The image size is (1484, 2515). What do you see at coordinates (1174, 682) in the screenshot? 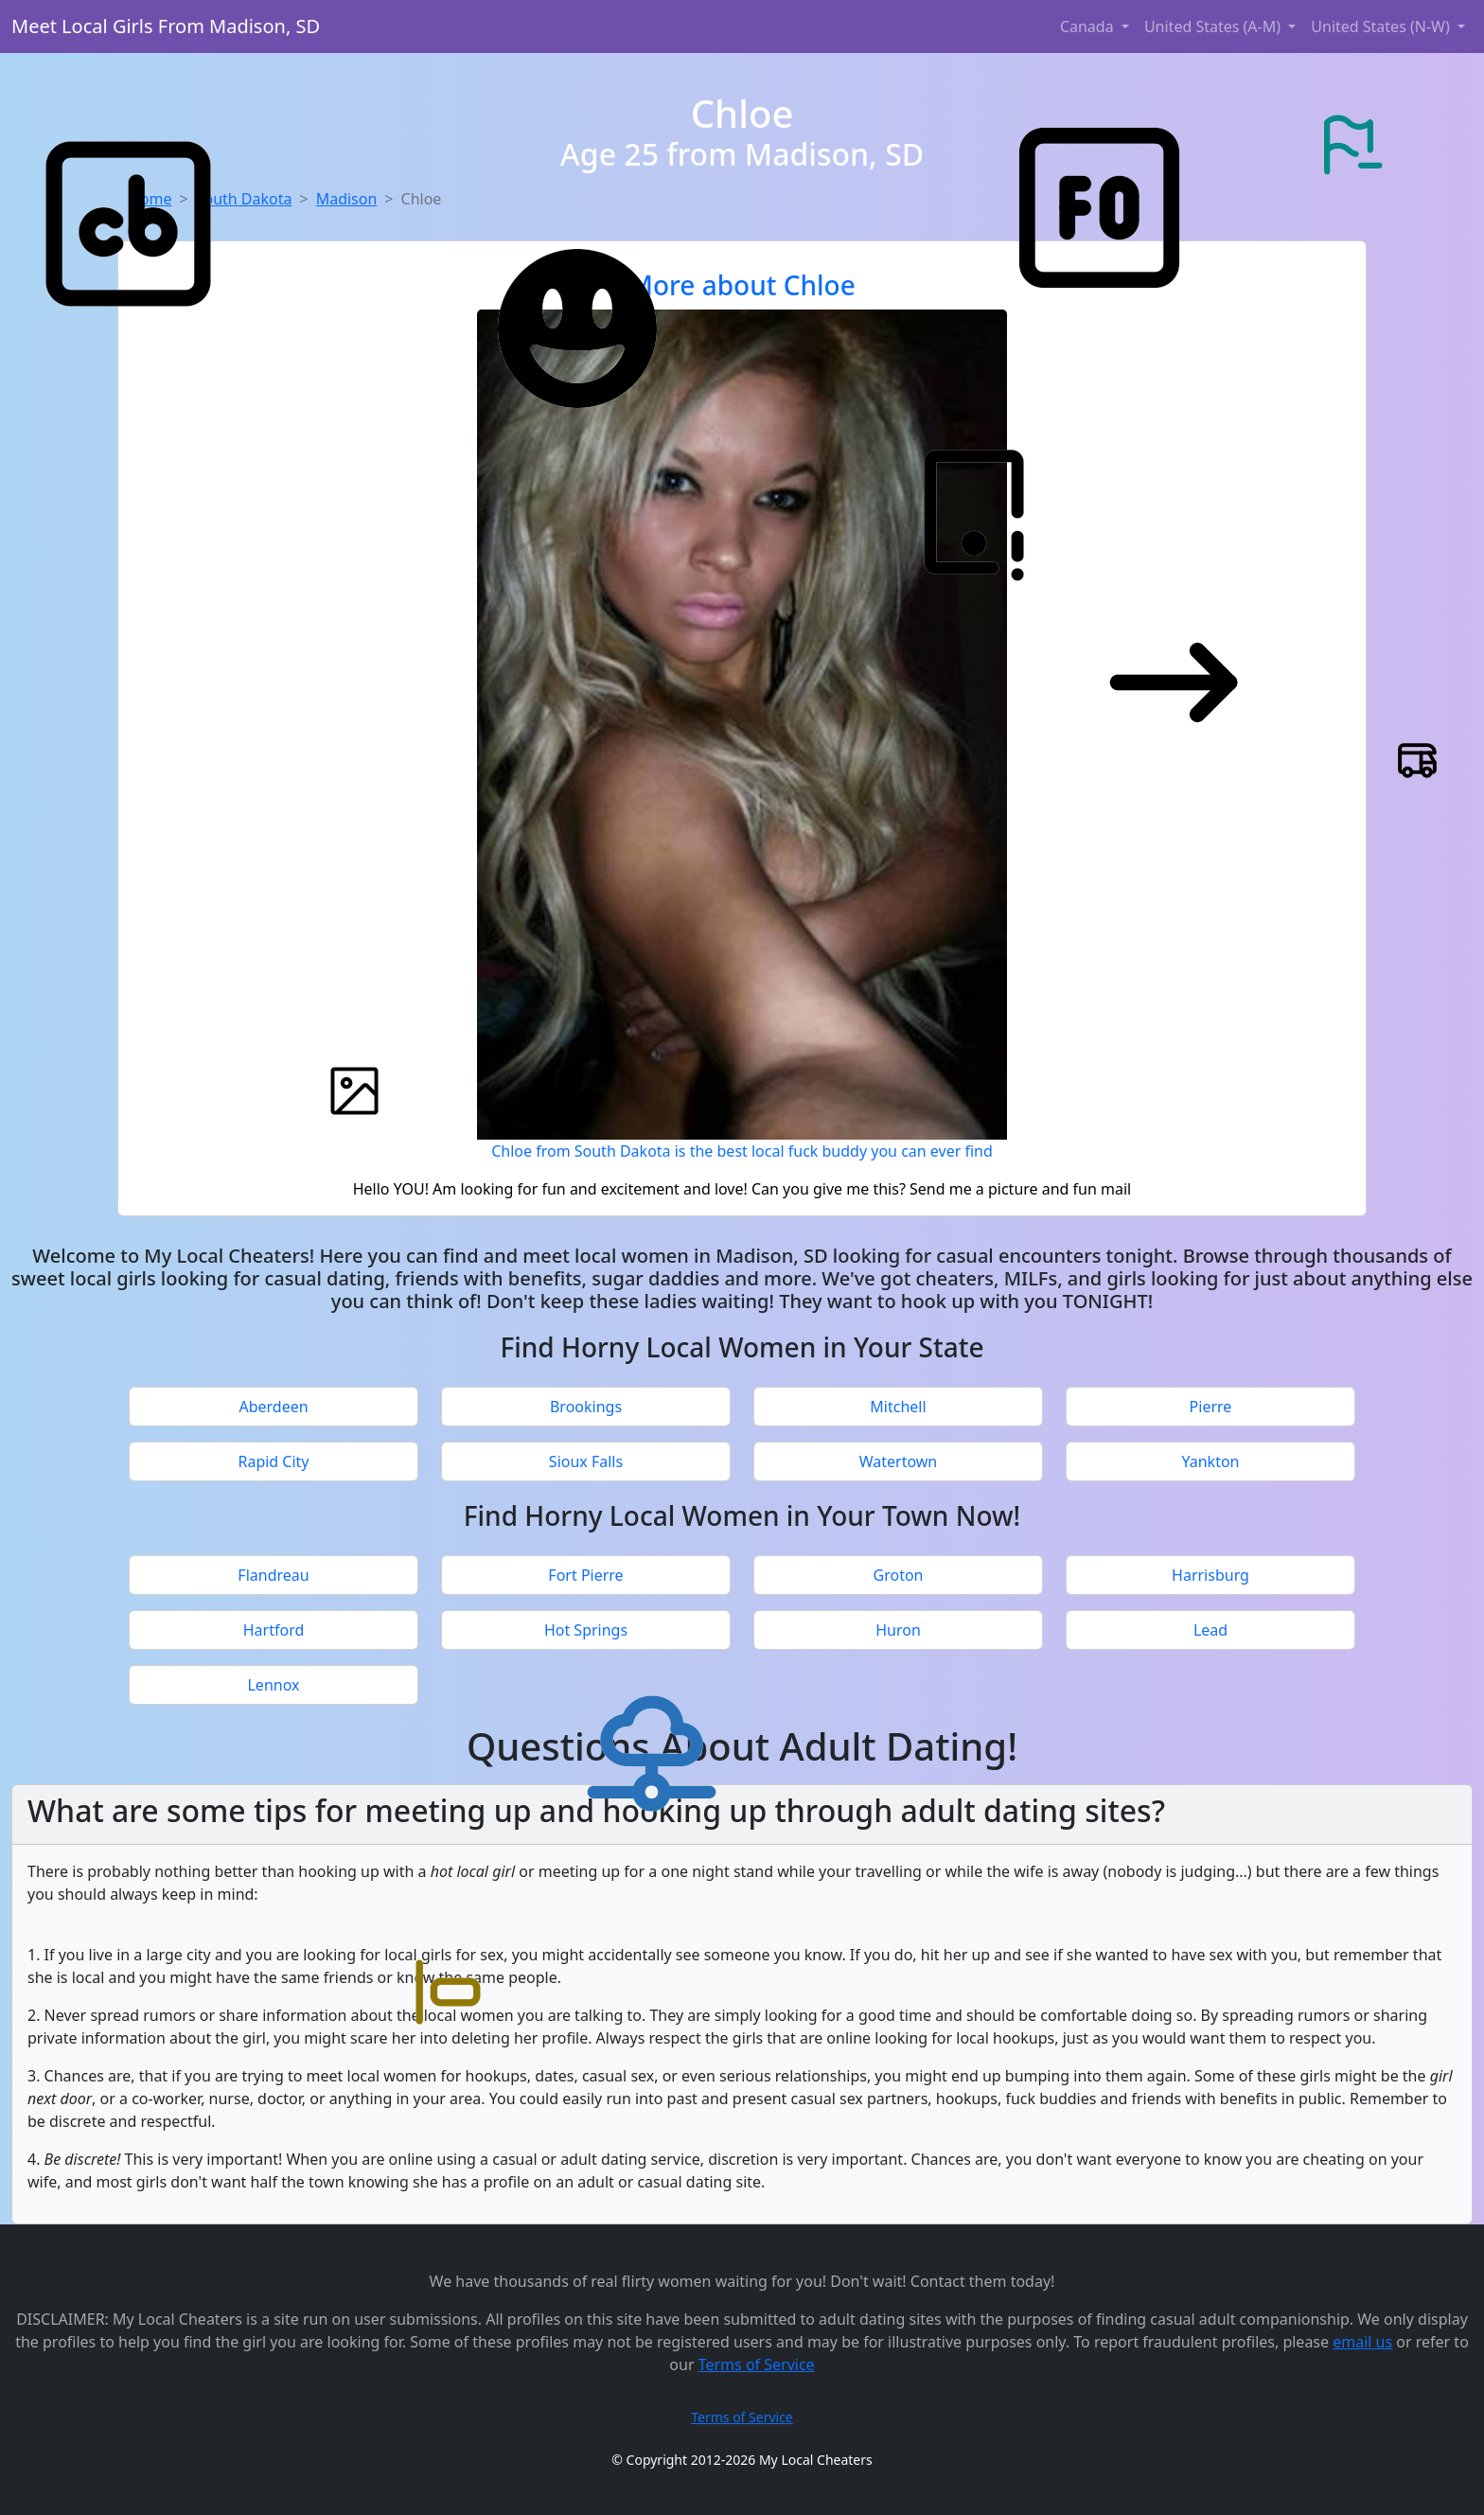
I see `navigate to the next item or step` at bounding box center [1174, 682].